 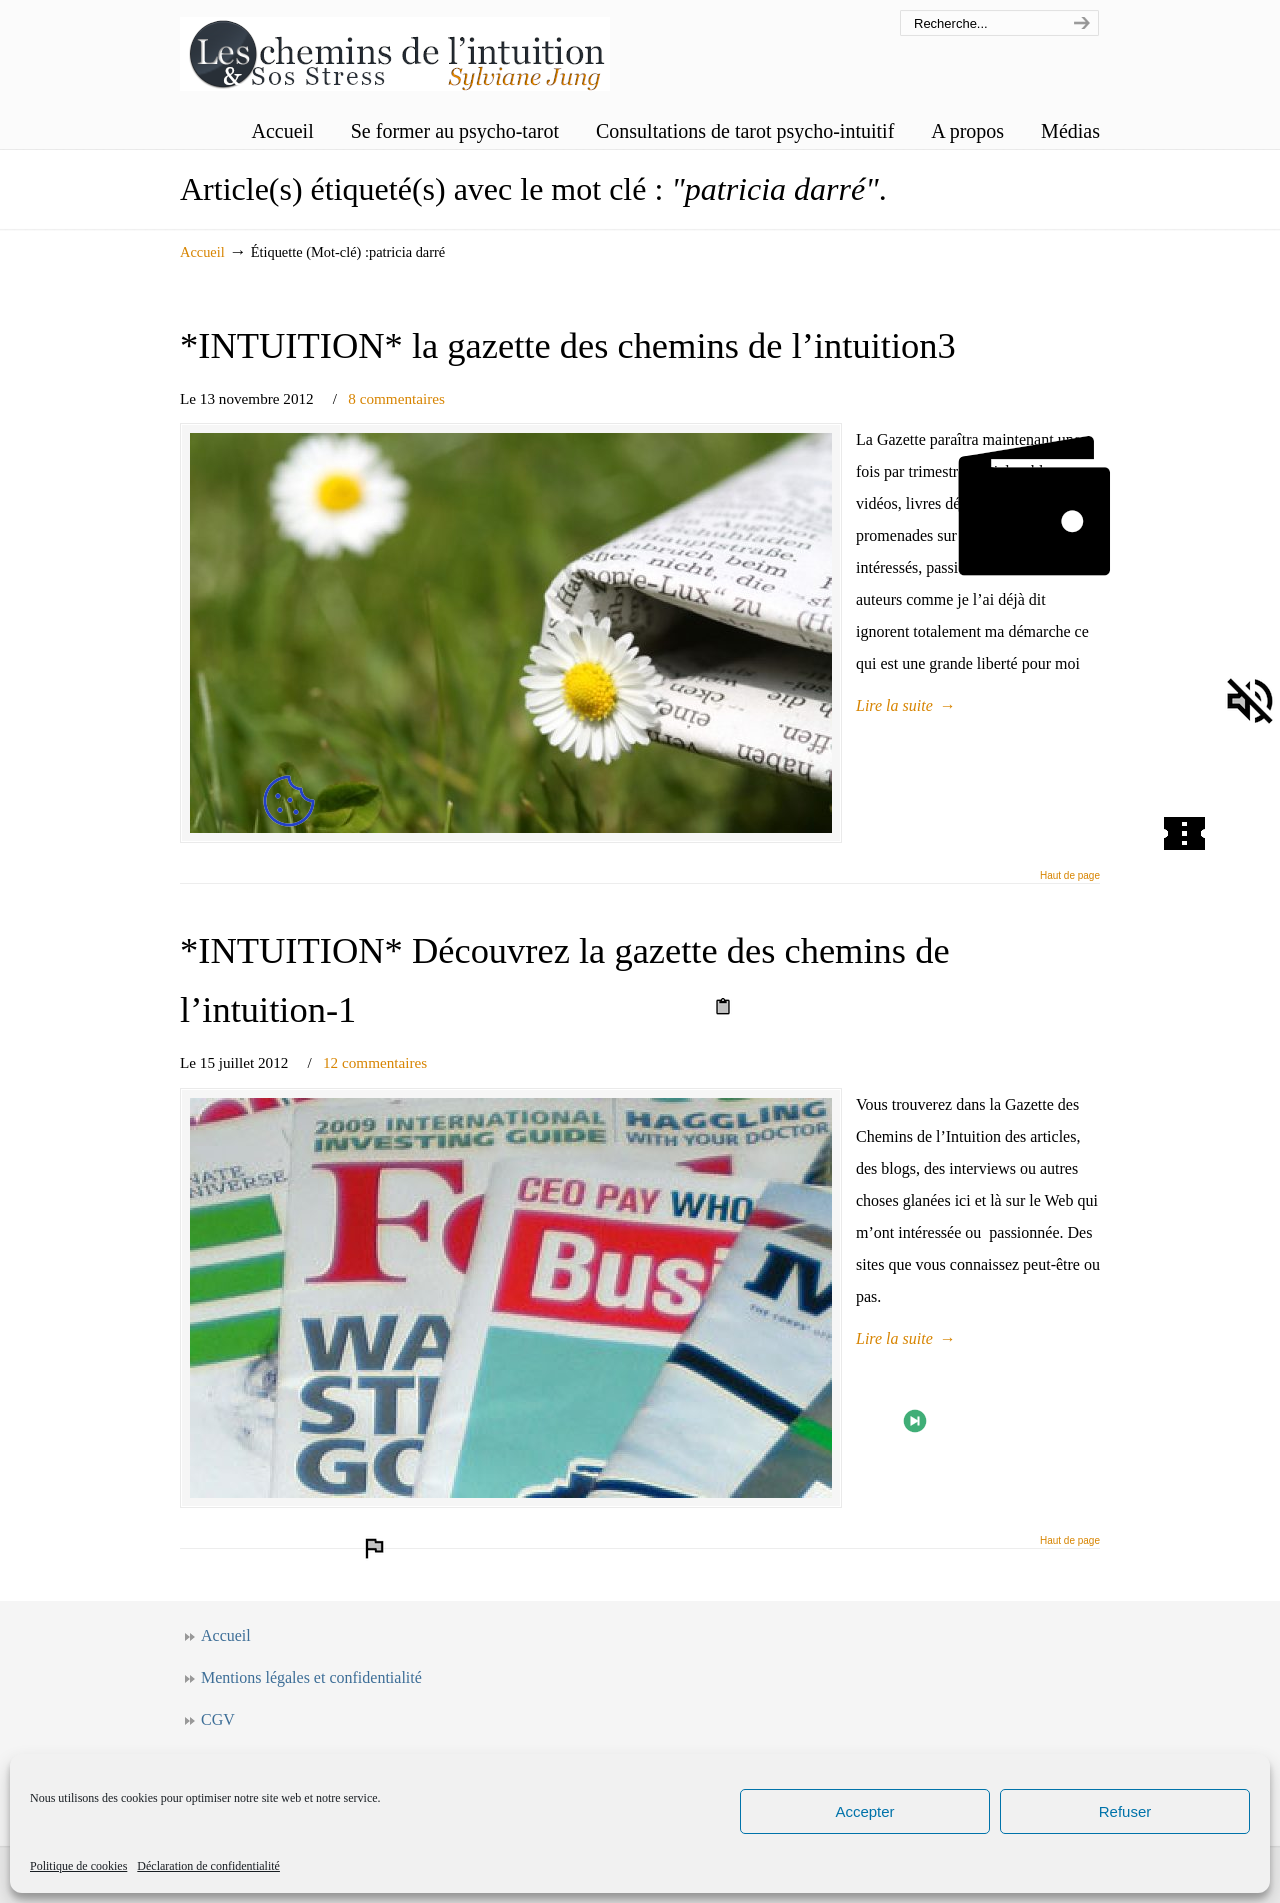 What do you see at coordinates (1250, 701) in the screenshot?
I see `mute audio or sound` at bounding box center [1250, 701].